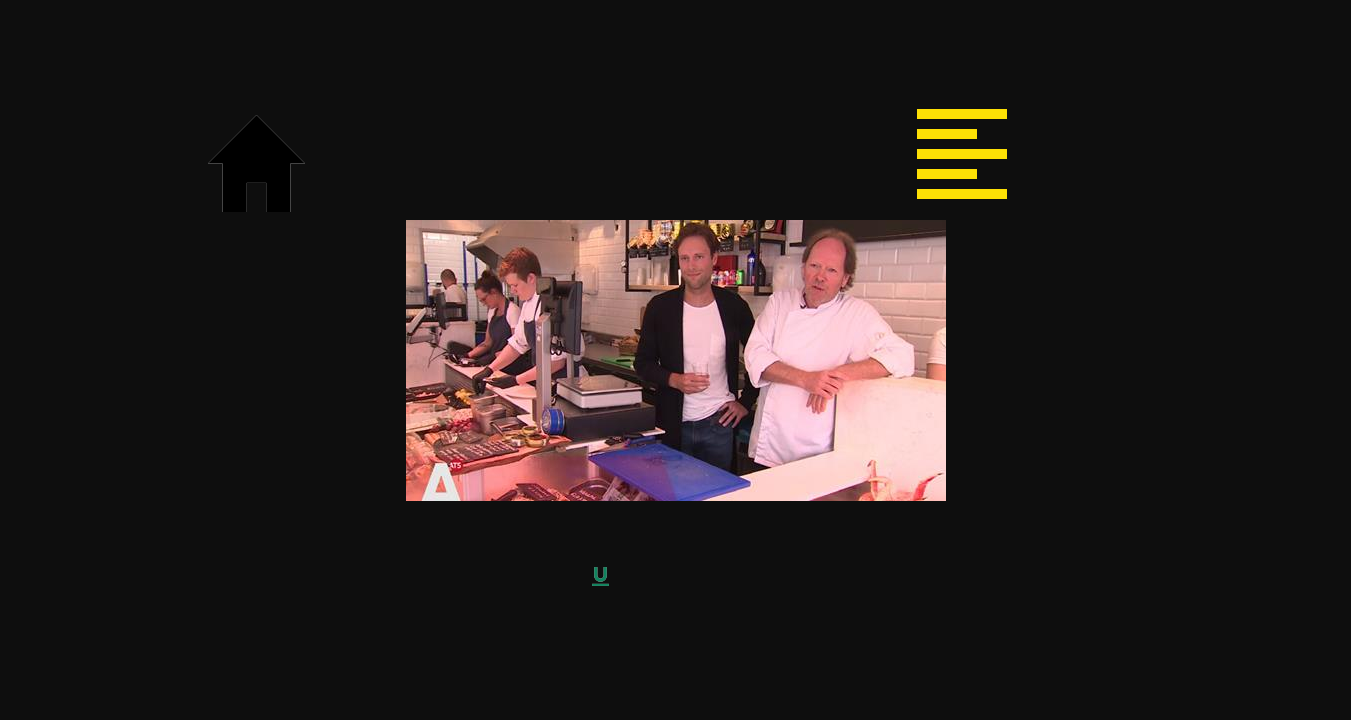  What do you see at coordinates (256, 163) in the screenshot?
I see `navigate to the home screen` at bounding box center [256, 163].